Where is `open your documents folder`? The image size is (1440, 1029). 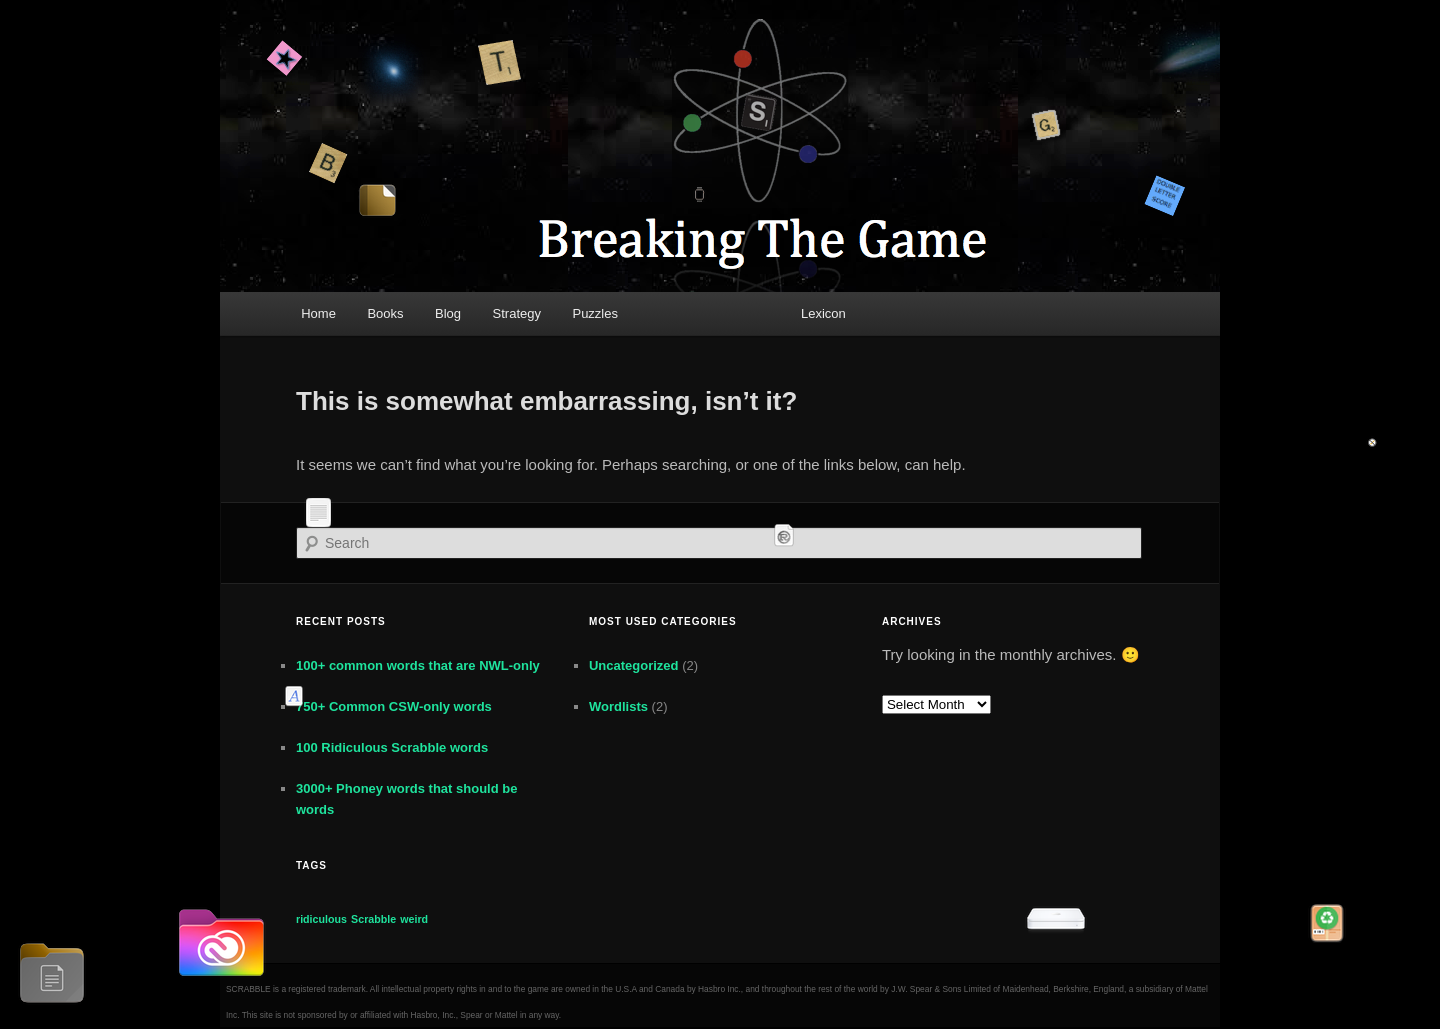
open your documents folder is located at coordinates (52, 973).